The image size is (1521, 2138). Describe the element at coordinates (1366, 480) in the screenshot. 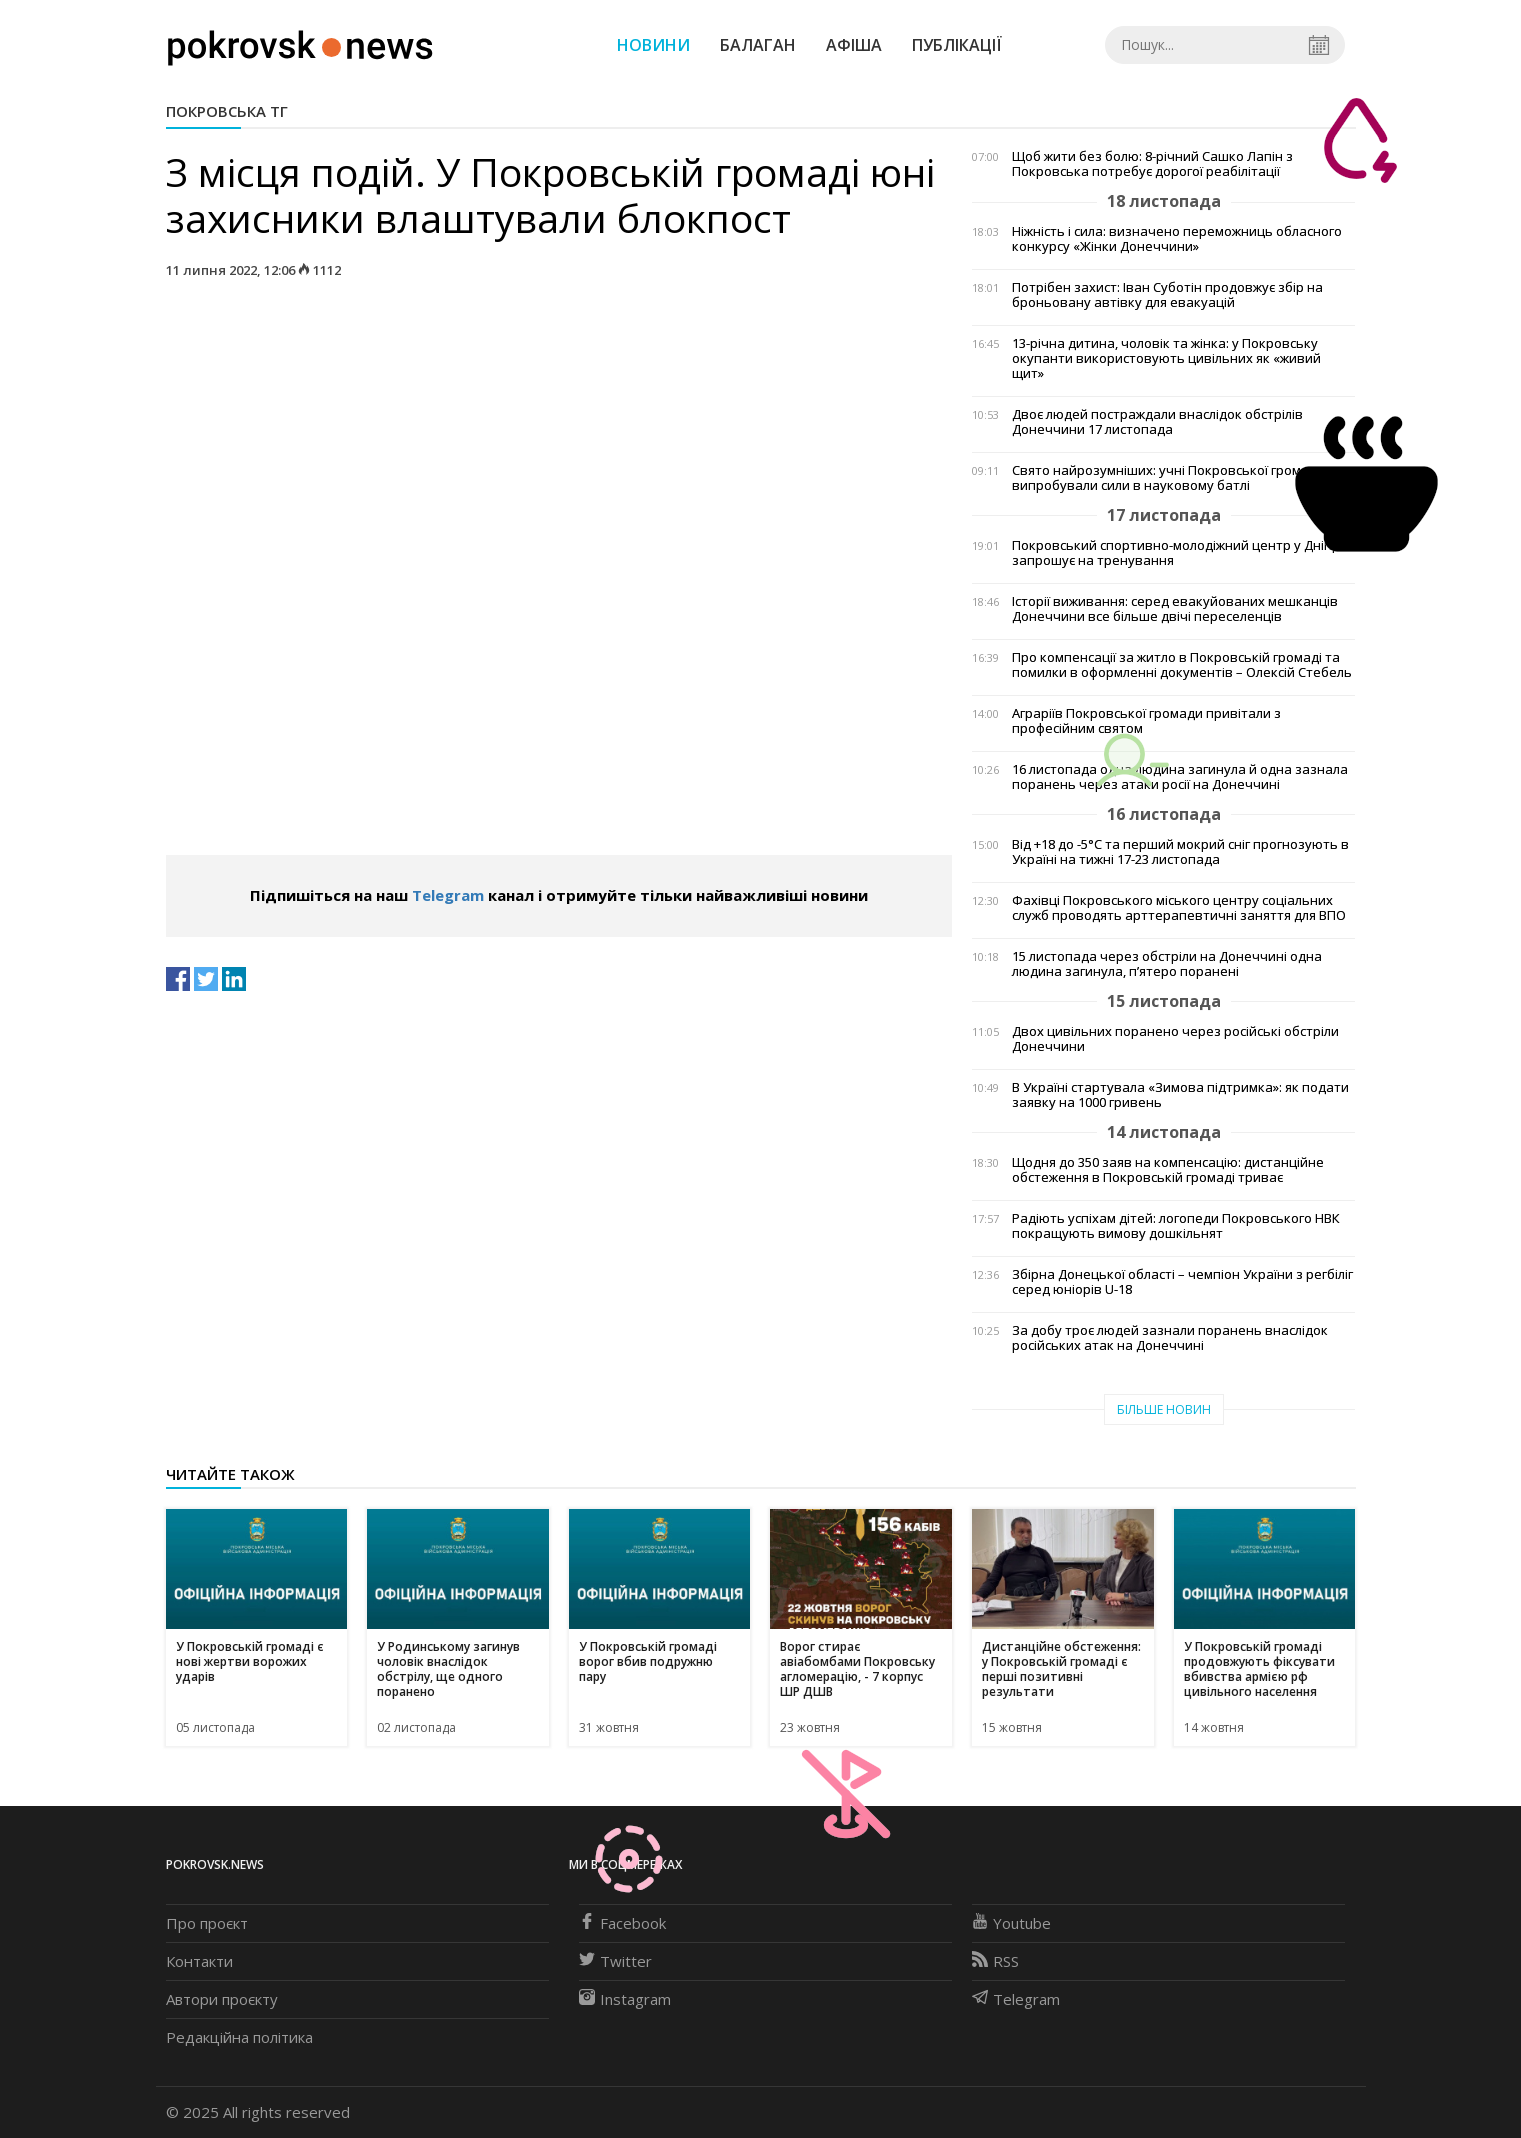

I see `browse soup or hot food options` at that location.